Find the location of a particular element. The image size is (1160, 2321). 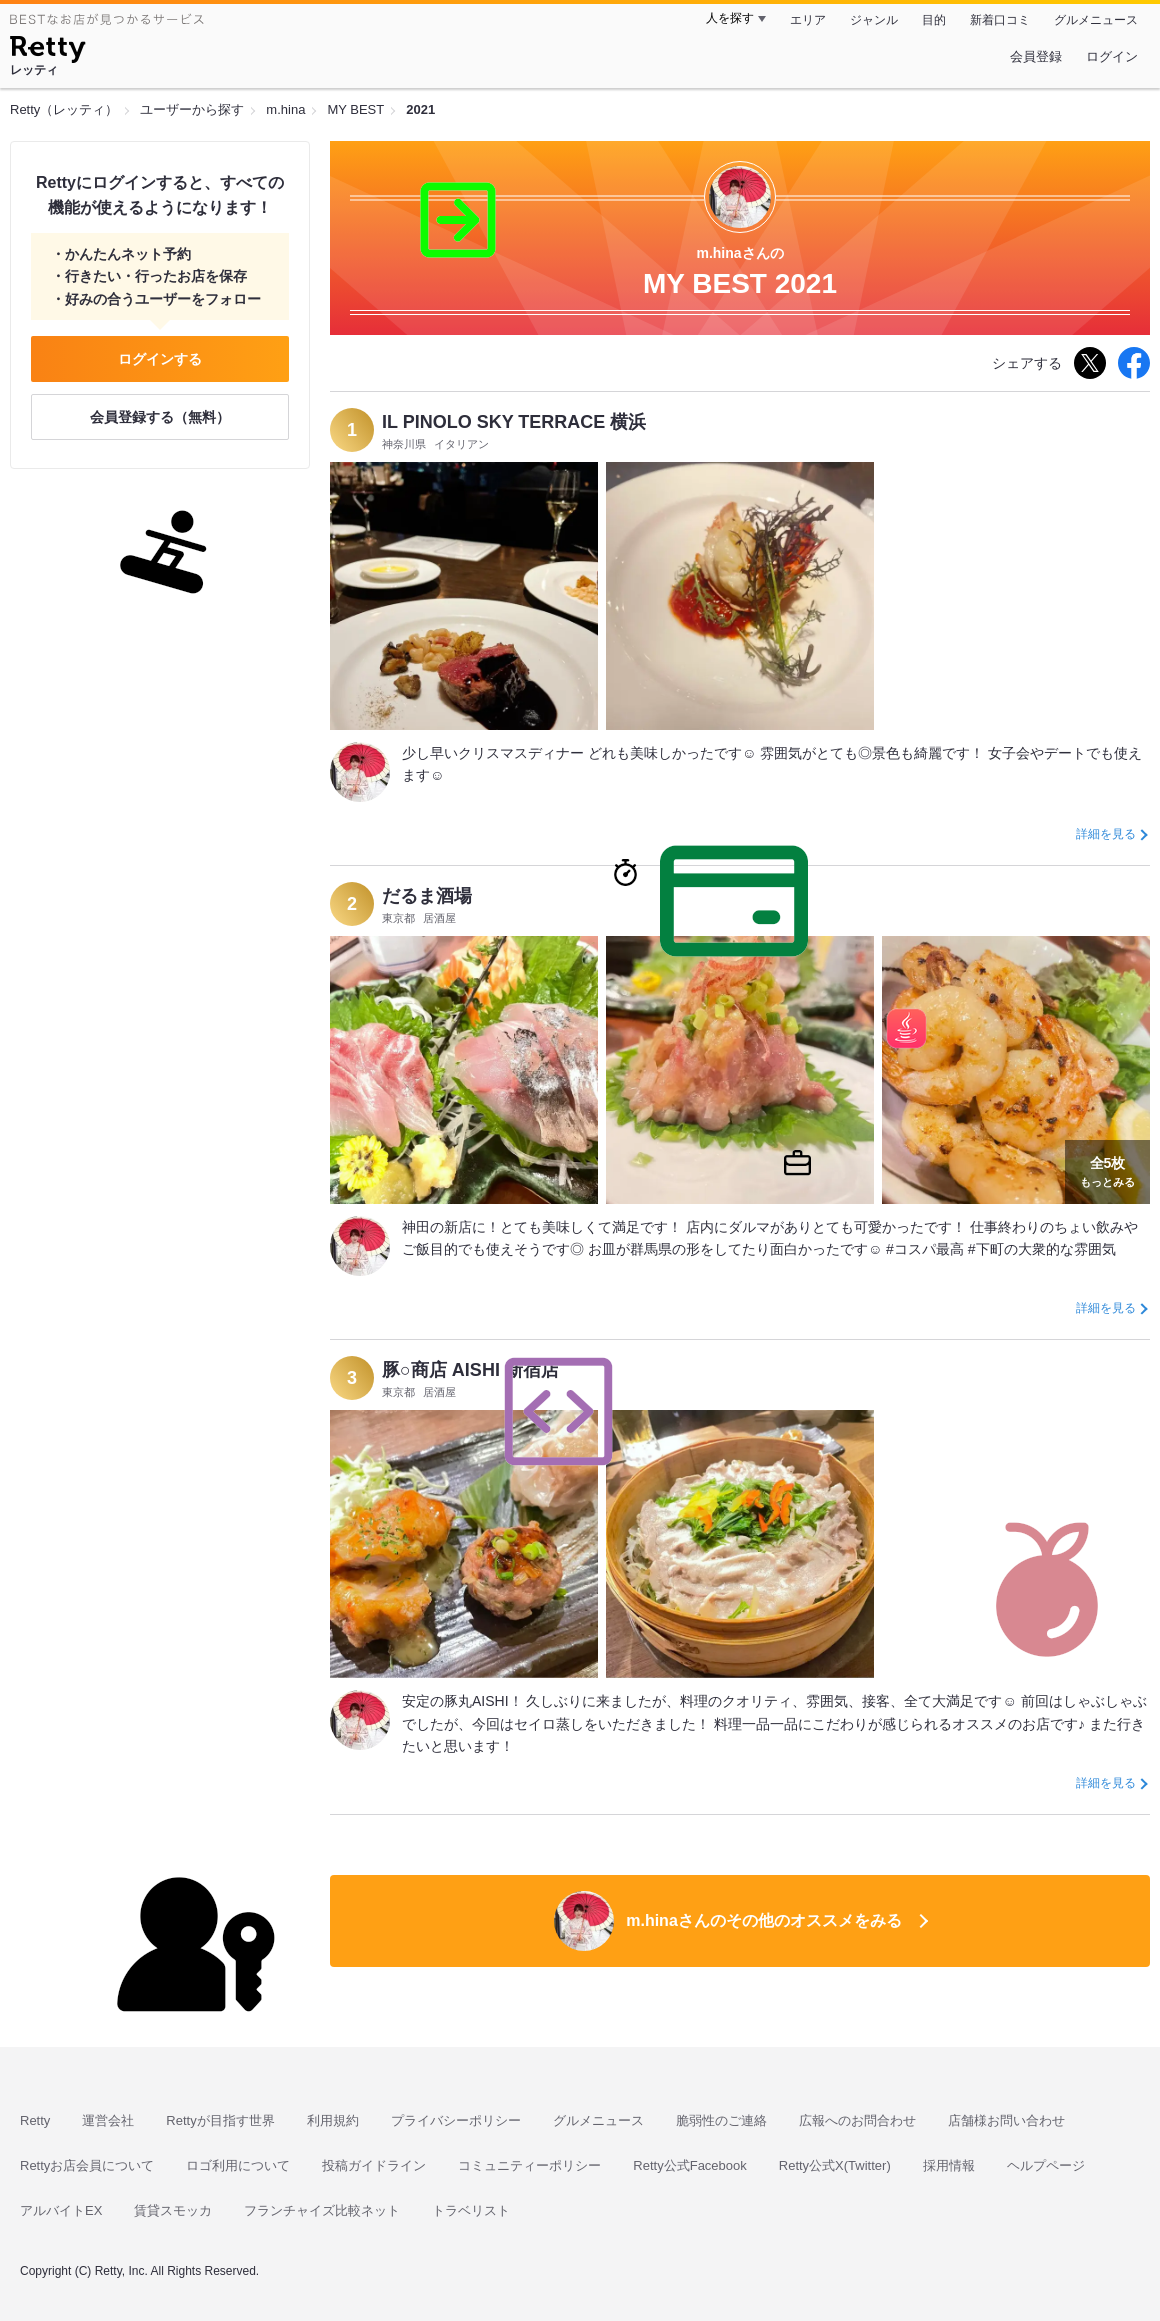

sign in with passkey authentication is located at coordinates (194, 1949).